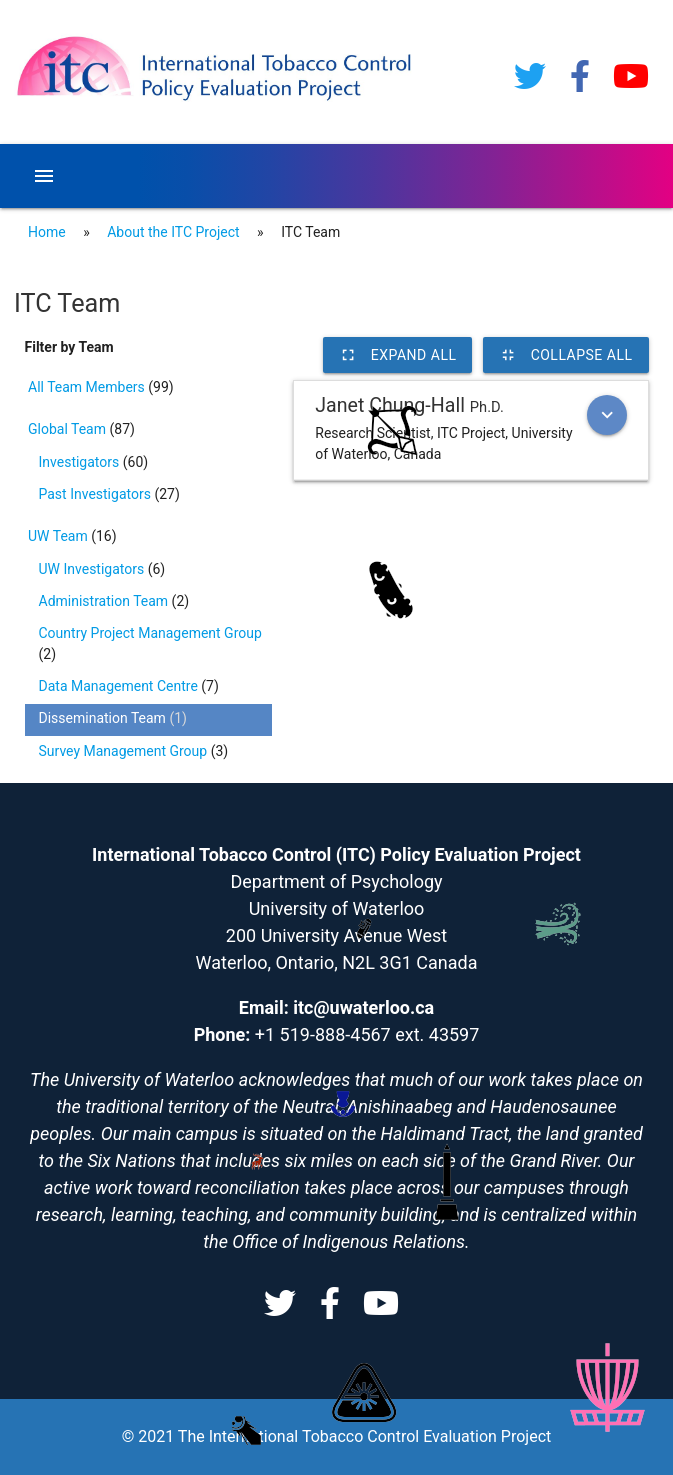 The height and width of the screenshot is (1475, 673). I want to click on launch or throw a bowling ball in gameplay, so click(246, 1430).